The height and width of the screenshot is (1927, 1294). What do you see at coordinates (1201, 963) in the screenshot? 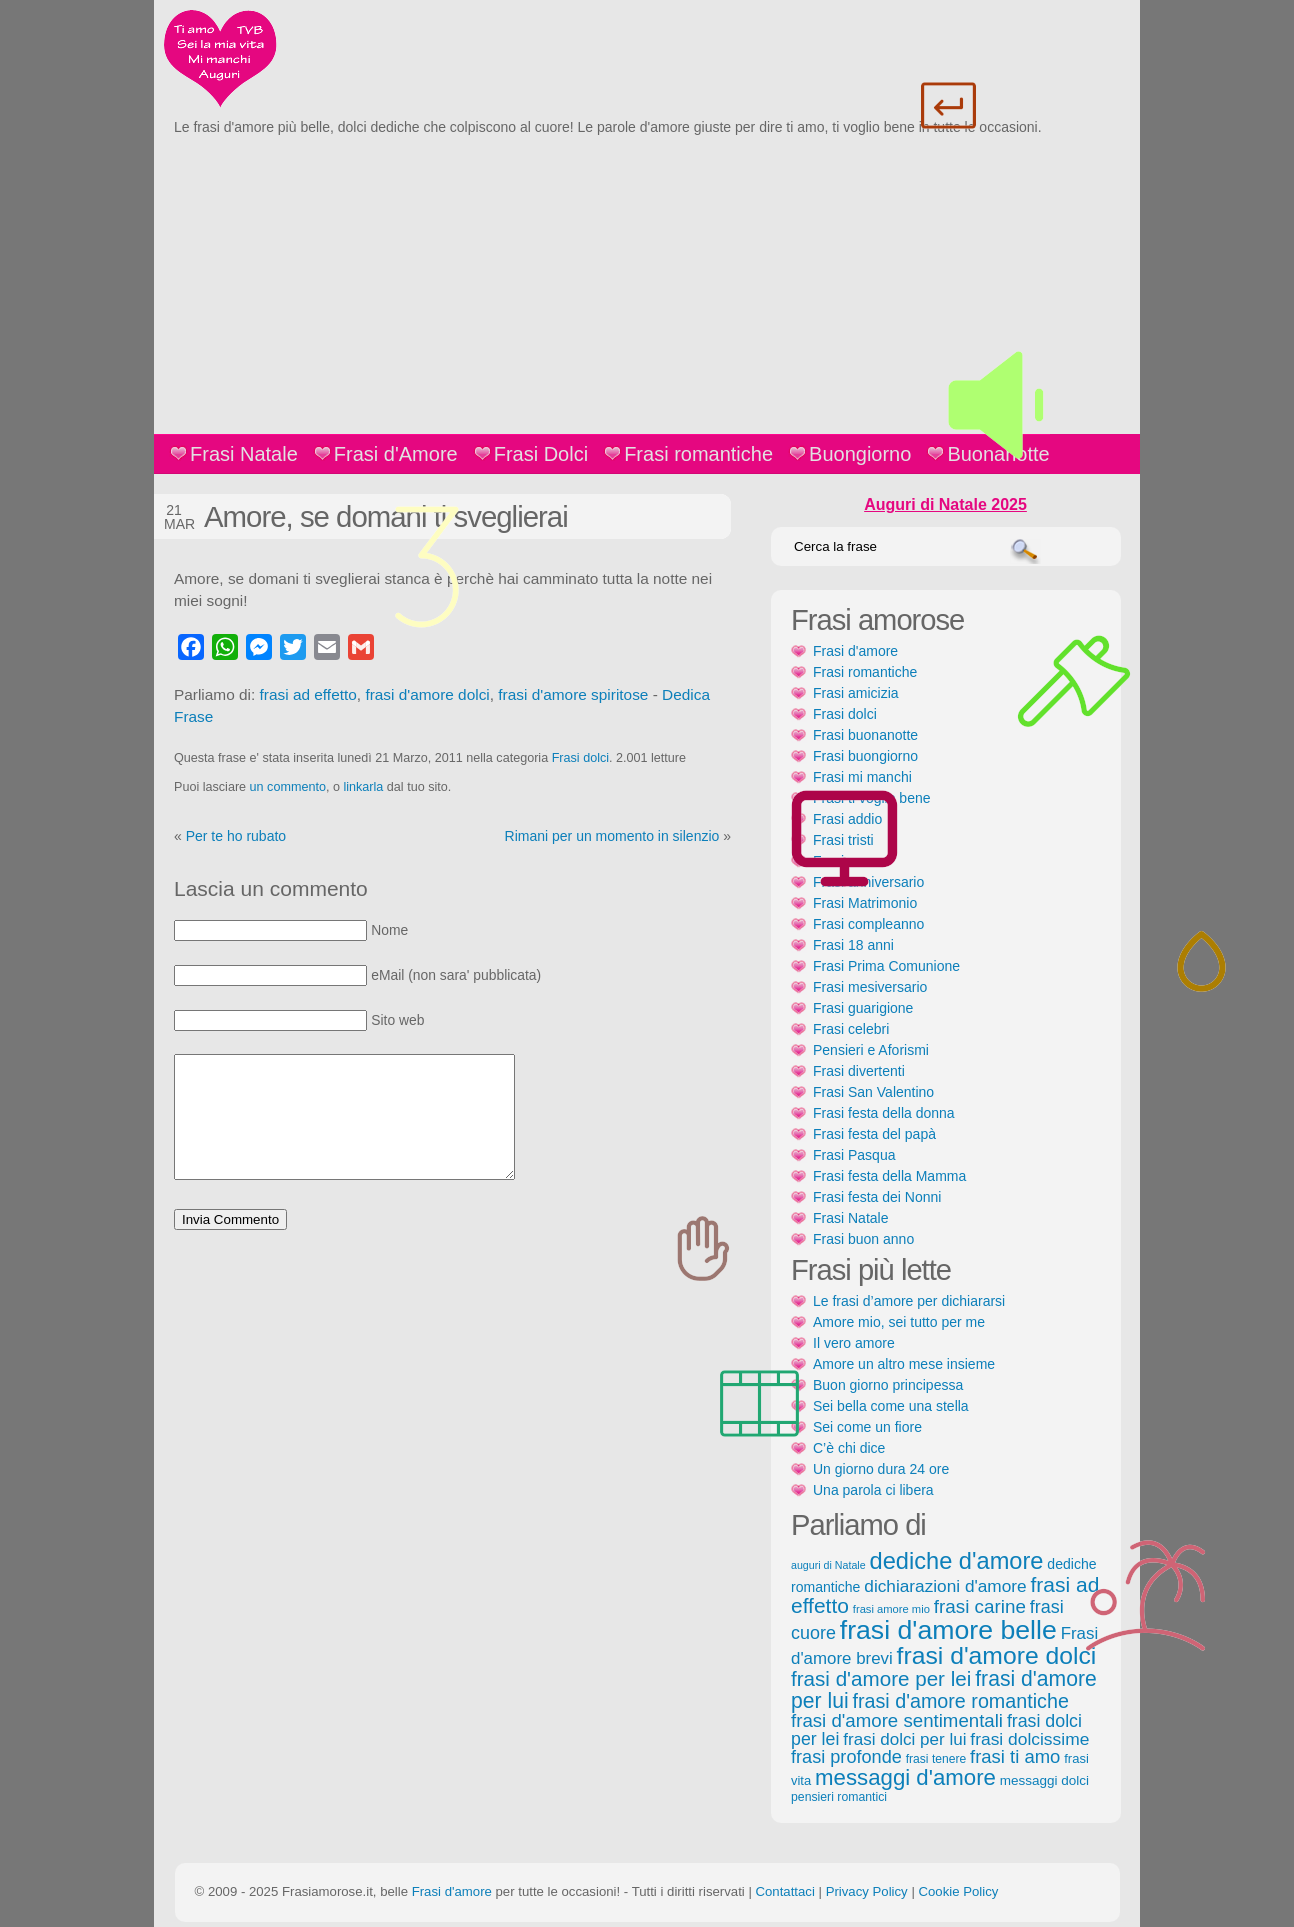
I see `indicates water or liquid-related settings` at bounding box center [1201, 963].